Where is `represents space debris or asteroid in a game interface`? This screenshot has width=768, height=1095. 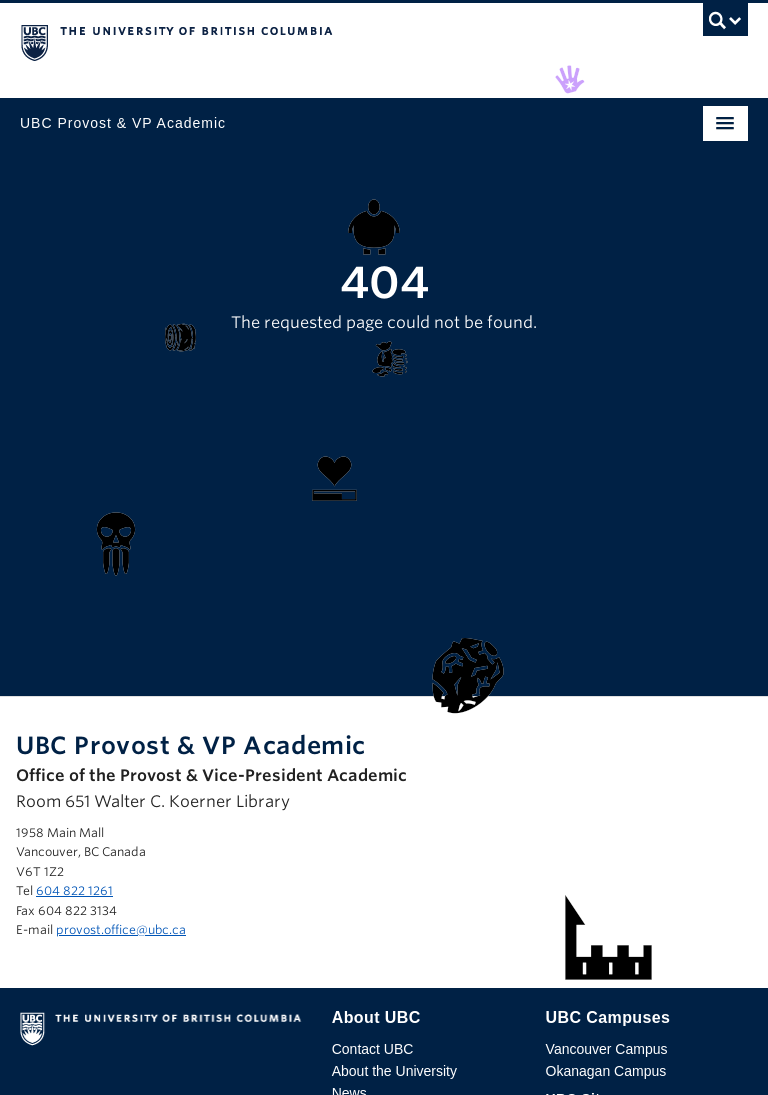
represents space debris or asteroid in a game interface is located at coordinates (465, 674).